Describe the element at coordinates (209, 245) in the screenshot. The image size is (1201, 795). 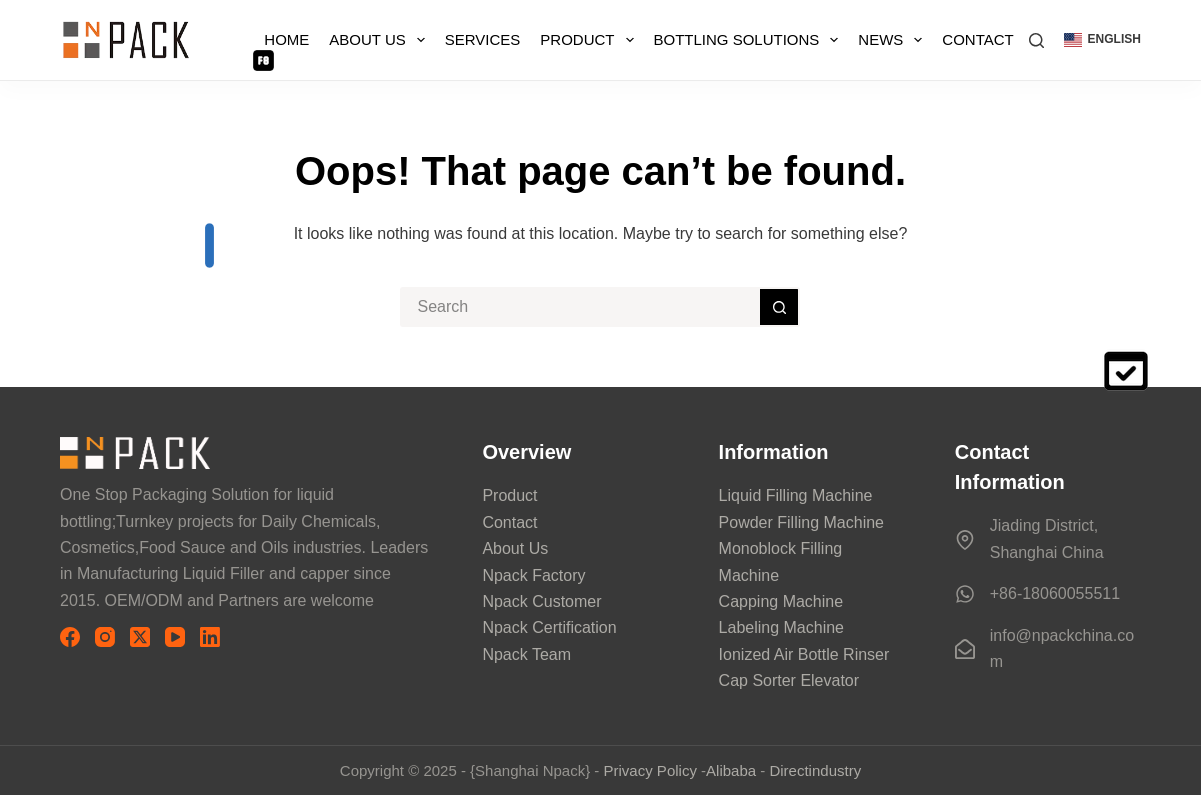
I see `indicates information or help is available` at that location.